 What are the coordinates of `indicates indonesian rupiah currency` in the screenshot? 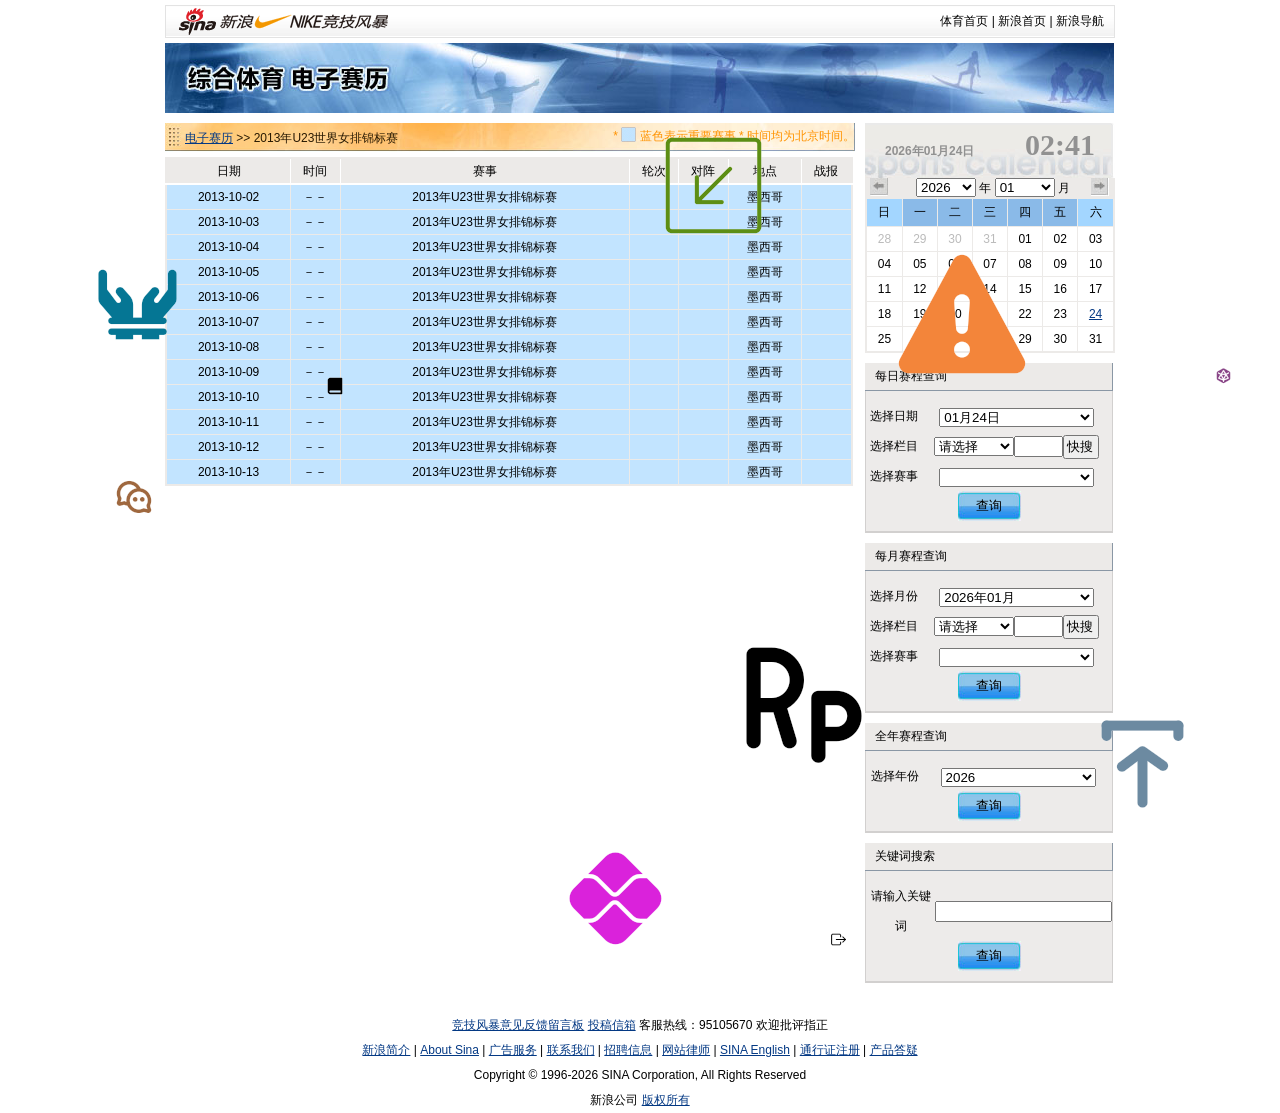 It's located at (804, 698).